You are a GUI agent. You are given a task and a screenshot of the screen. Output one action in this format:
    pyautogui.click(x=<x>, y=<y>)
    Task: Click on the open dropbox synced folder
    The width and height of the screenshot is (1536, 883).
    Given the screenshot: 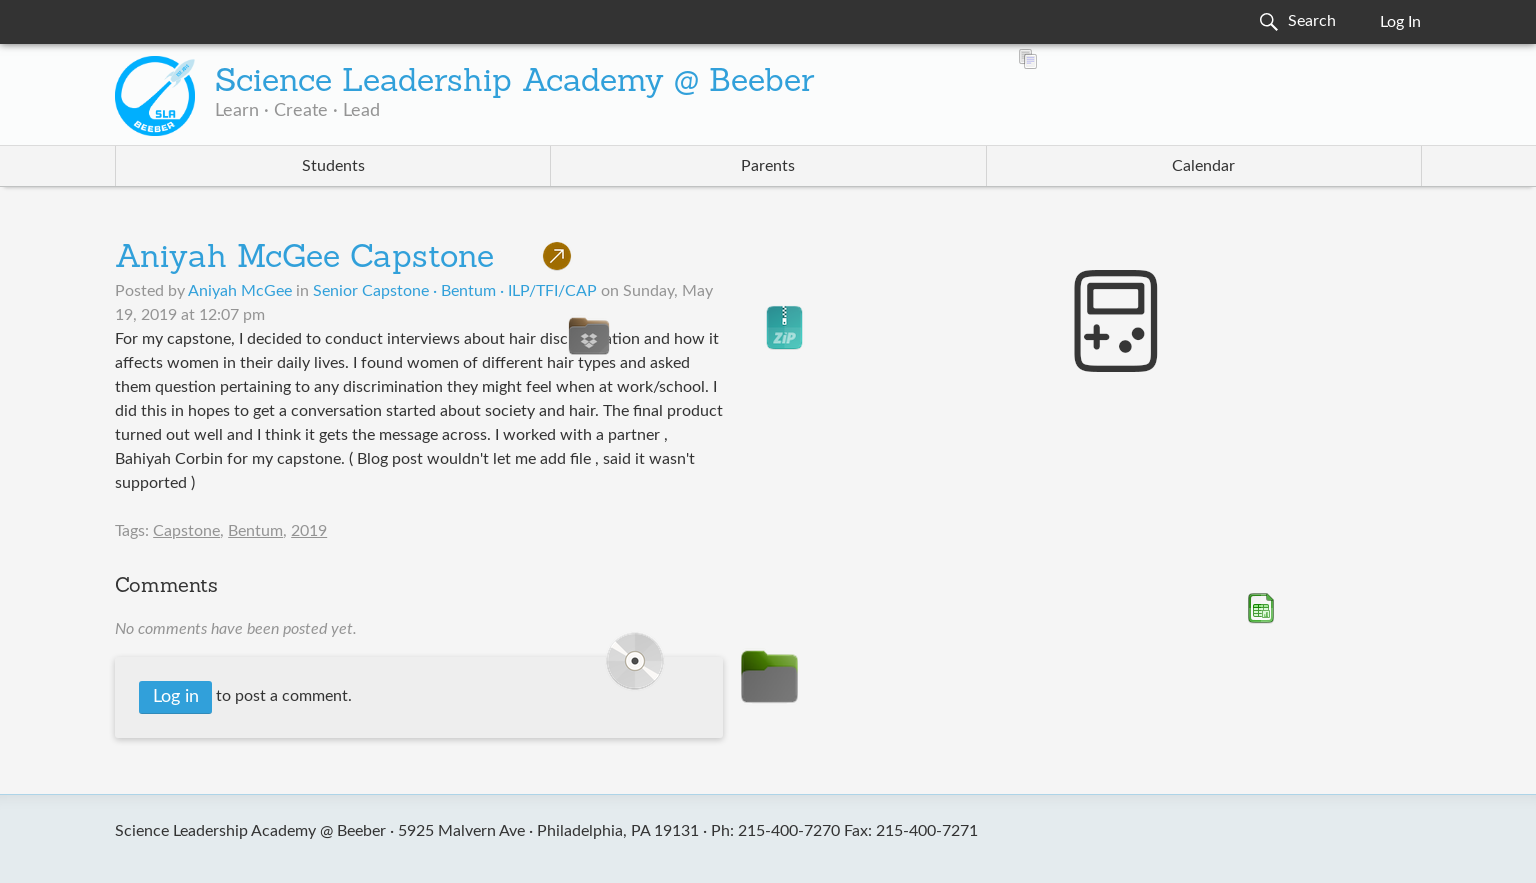 What is the action you would take?
    pyautogui.click(x=589, y=336)
    